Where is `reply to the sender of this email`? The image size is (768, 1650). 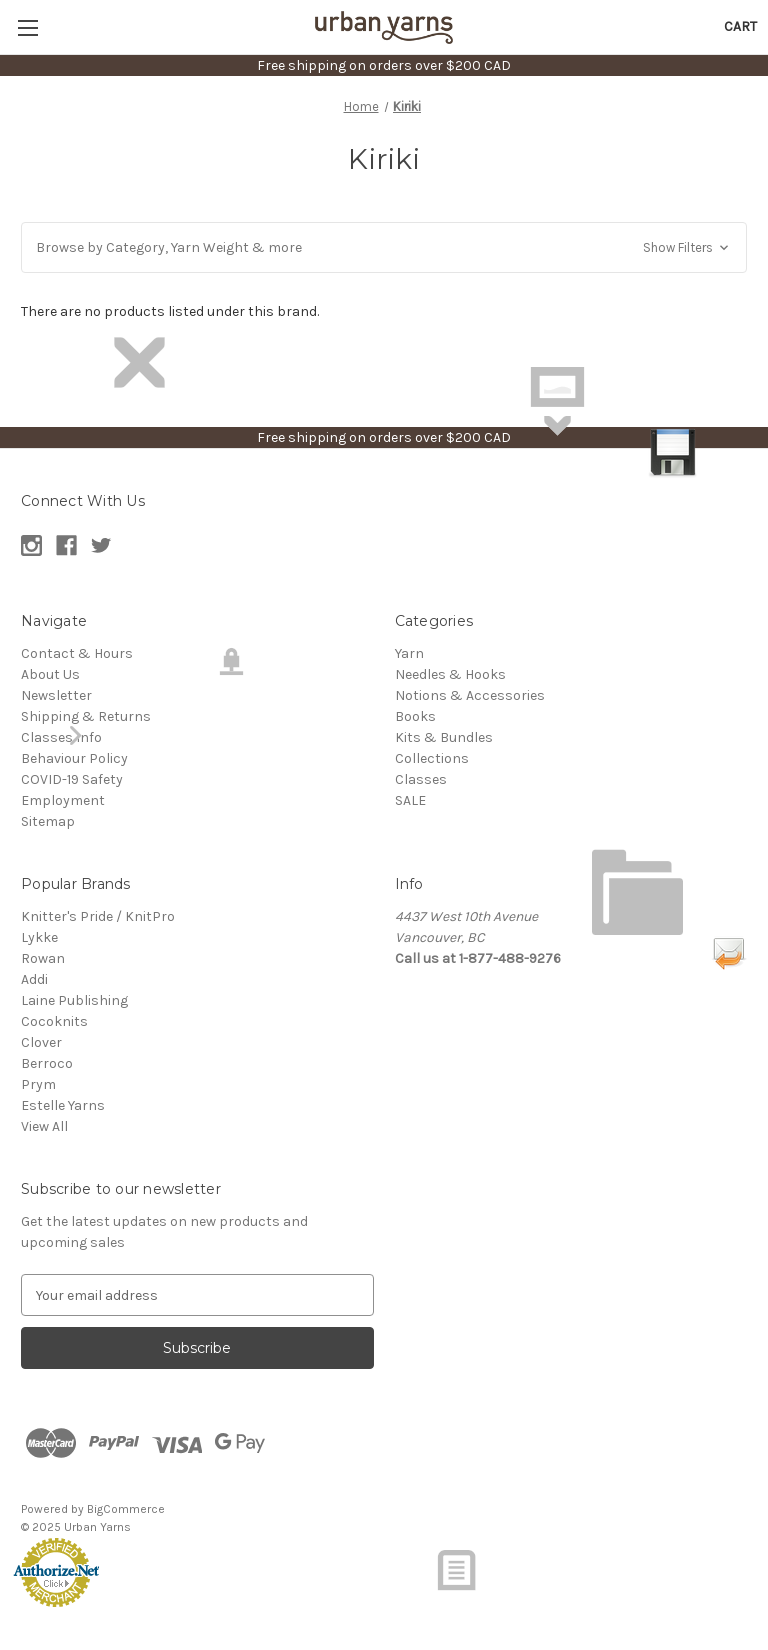 reply to the sender of this email is located at coordinates (728, 950).